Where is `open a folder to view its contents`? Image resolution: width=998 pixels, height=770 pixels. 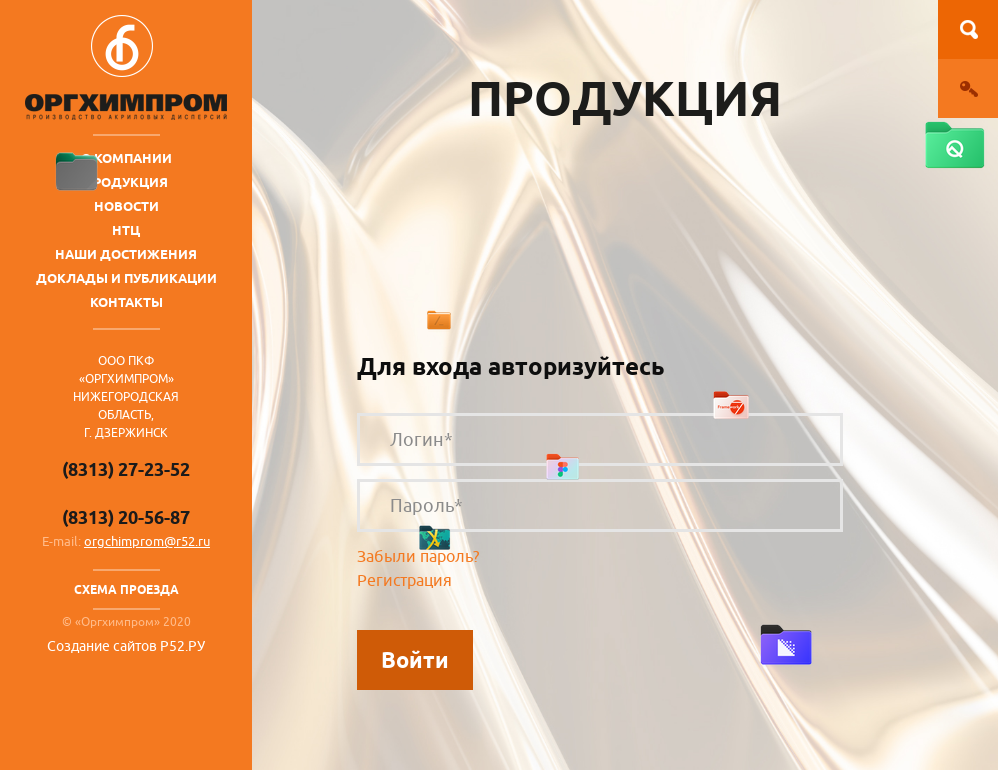
open a folder to view its contents is located at coordinates (76, 171).